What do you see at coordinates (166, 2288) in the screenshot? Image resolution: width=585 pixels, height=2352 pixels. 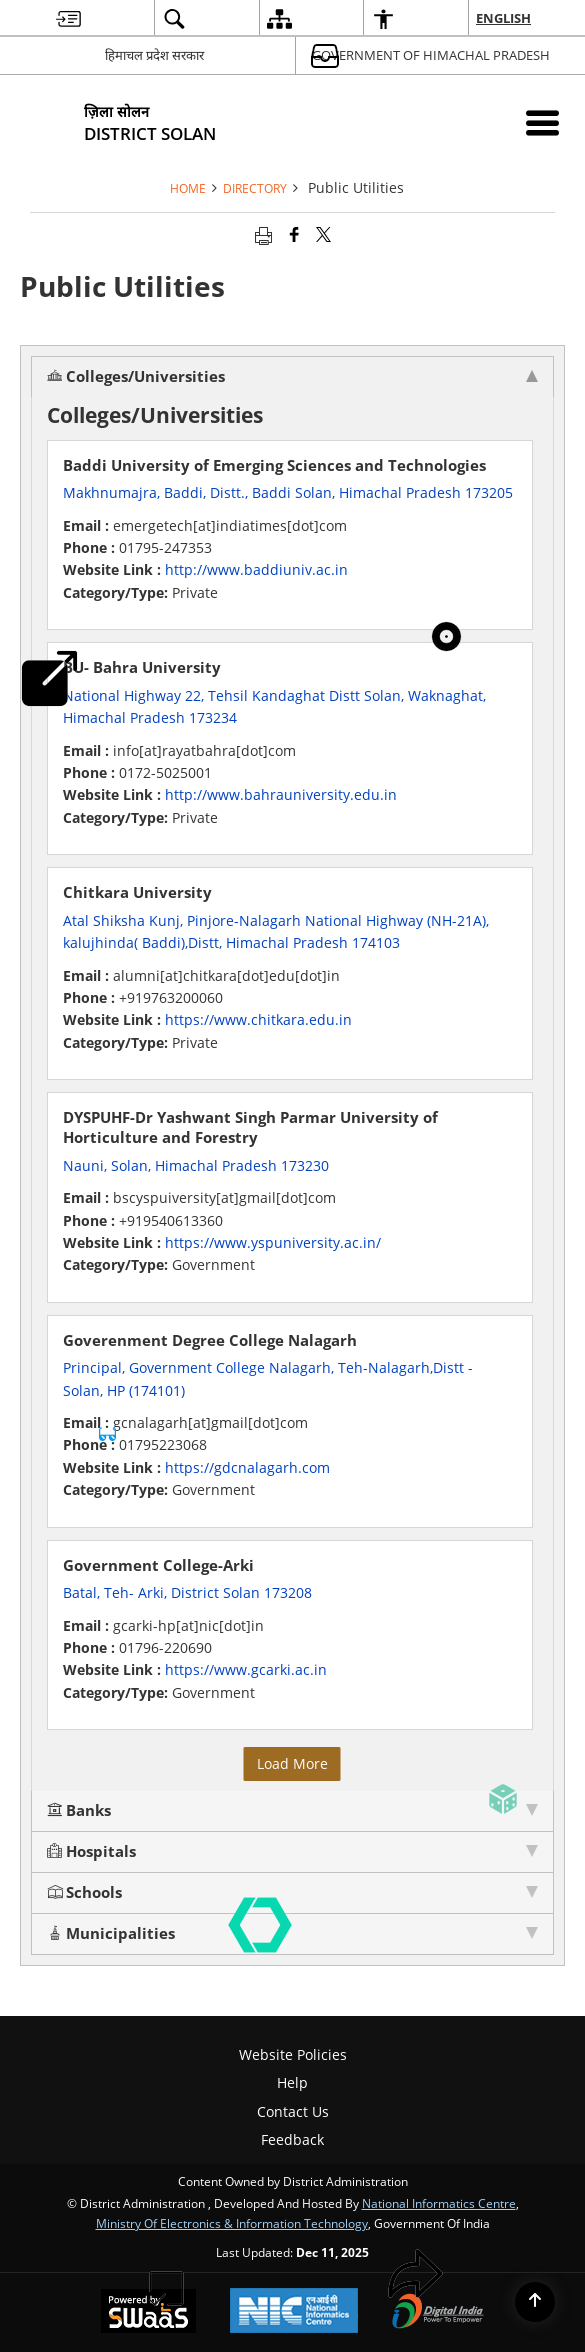 I see `mark task as complete` at bounding box center [166, 2288].